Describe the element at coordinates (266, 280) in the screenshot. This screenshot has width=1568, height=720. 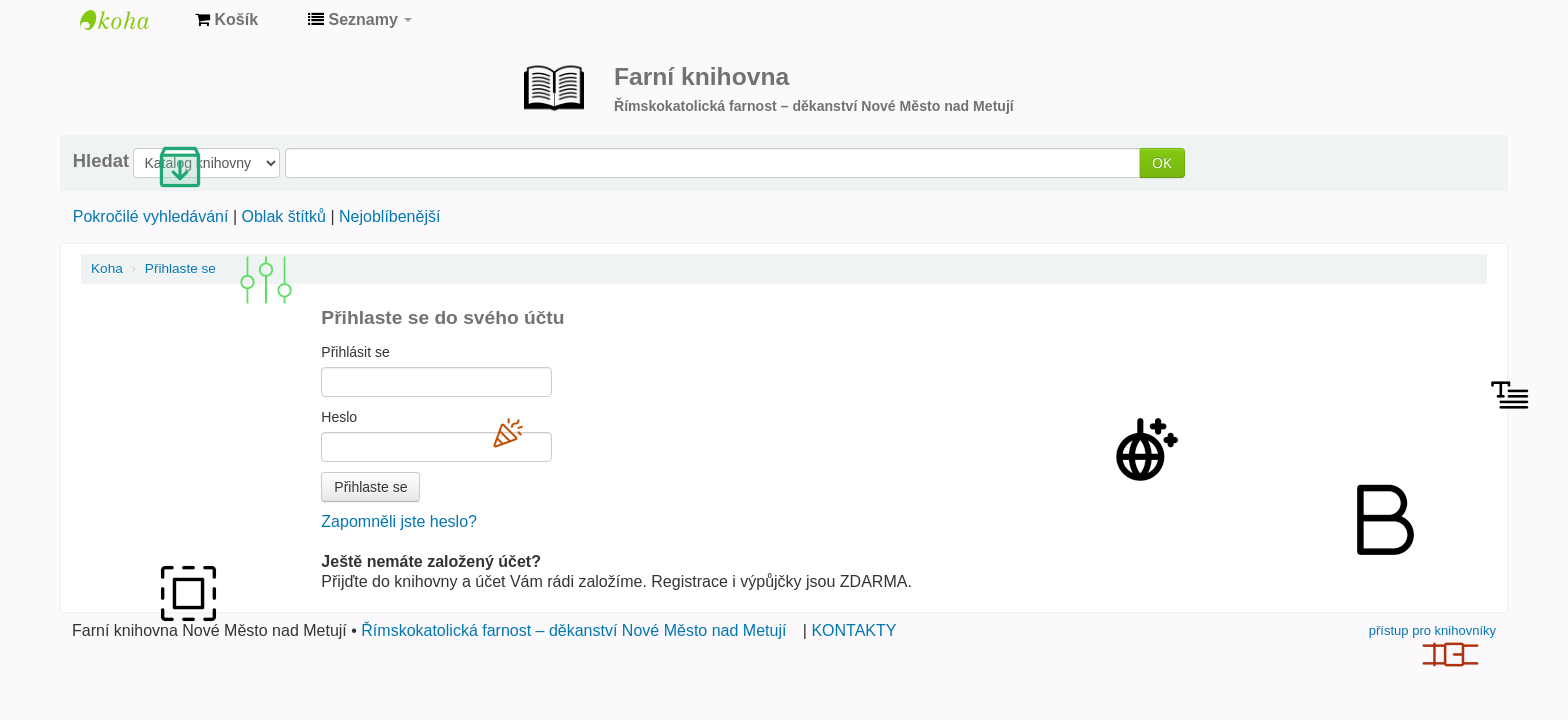
I see `adjust settings or preferences` at that location.